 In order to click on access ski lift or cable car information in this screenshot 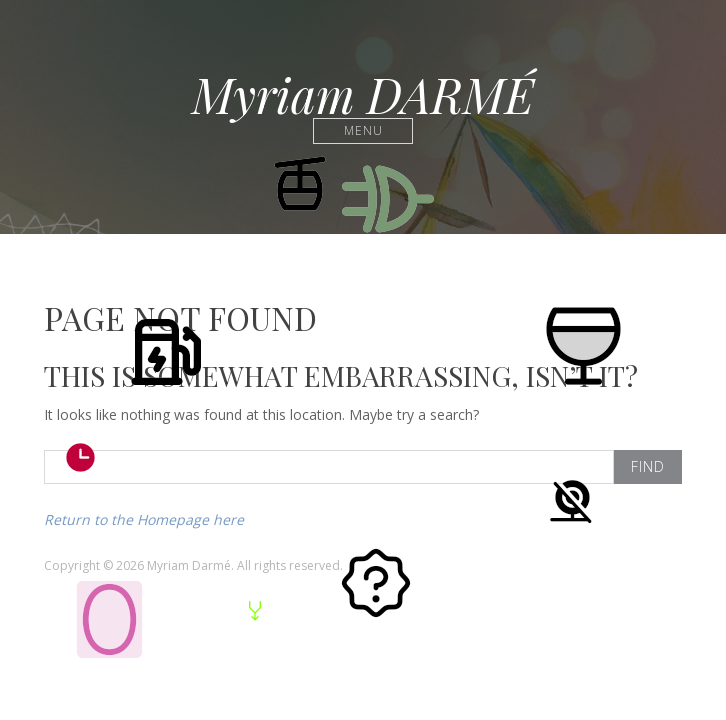, I will do `click(300, 185)`.